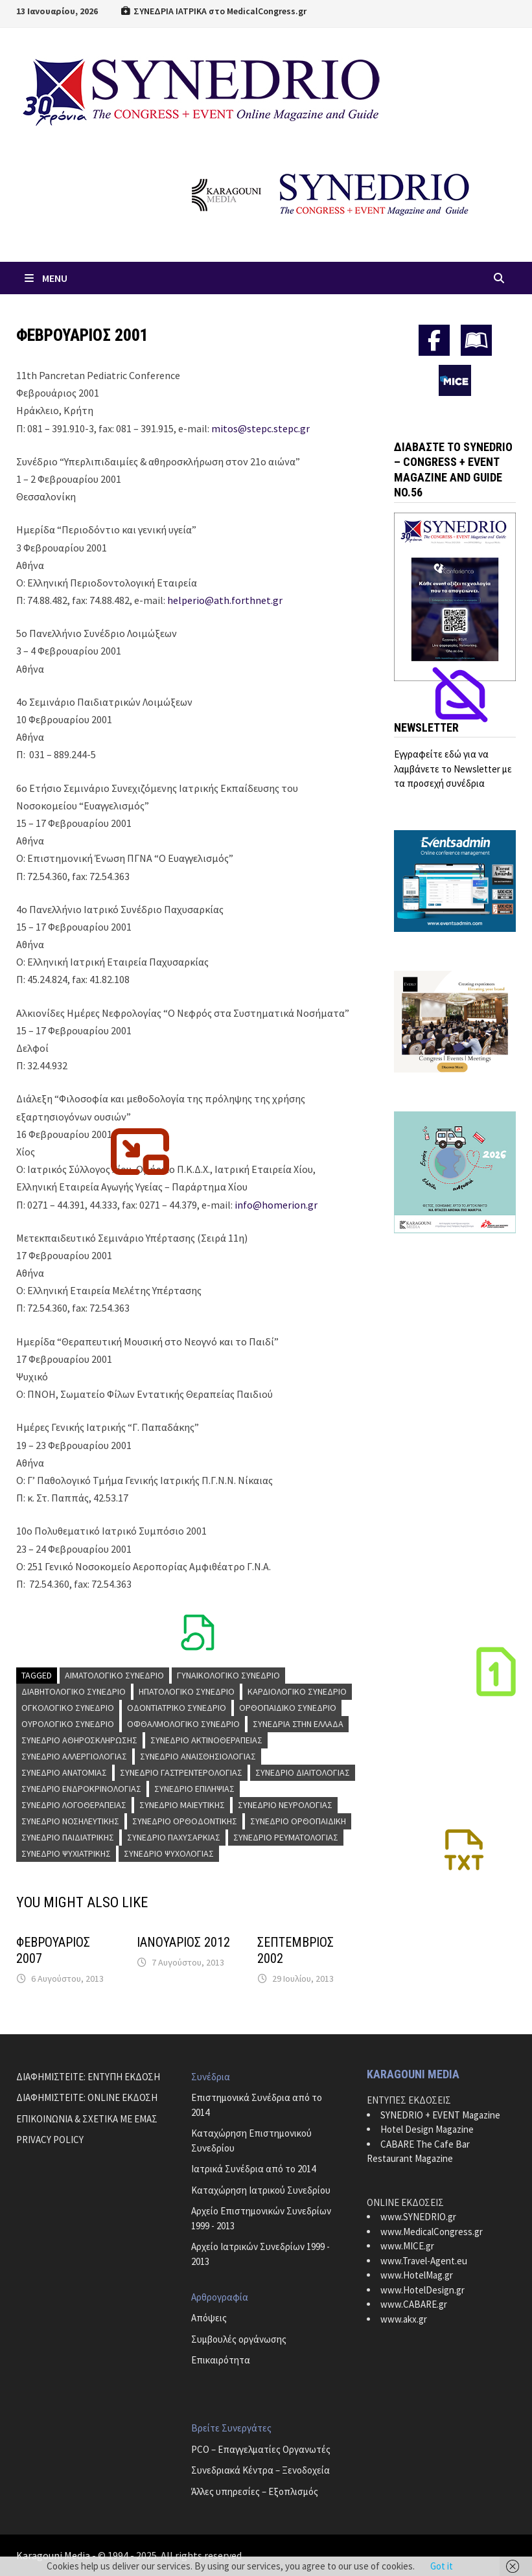 Image resolution: width=532 pixels, height=2576 pixels. Describe the element at coordinates (496, 1671) in the screenshot. I see `sim card slot 1 indicator` at that location.